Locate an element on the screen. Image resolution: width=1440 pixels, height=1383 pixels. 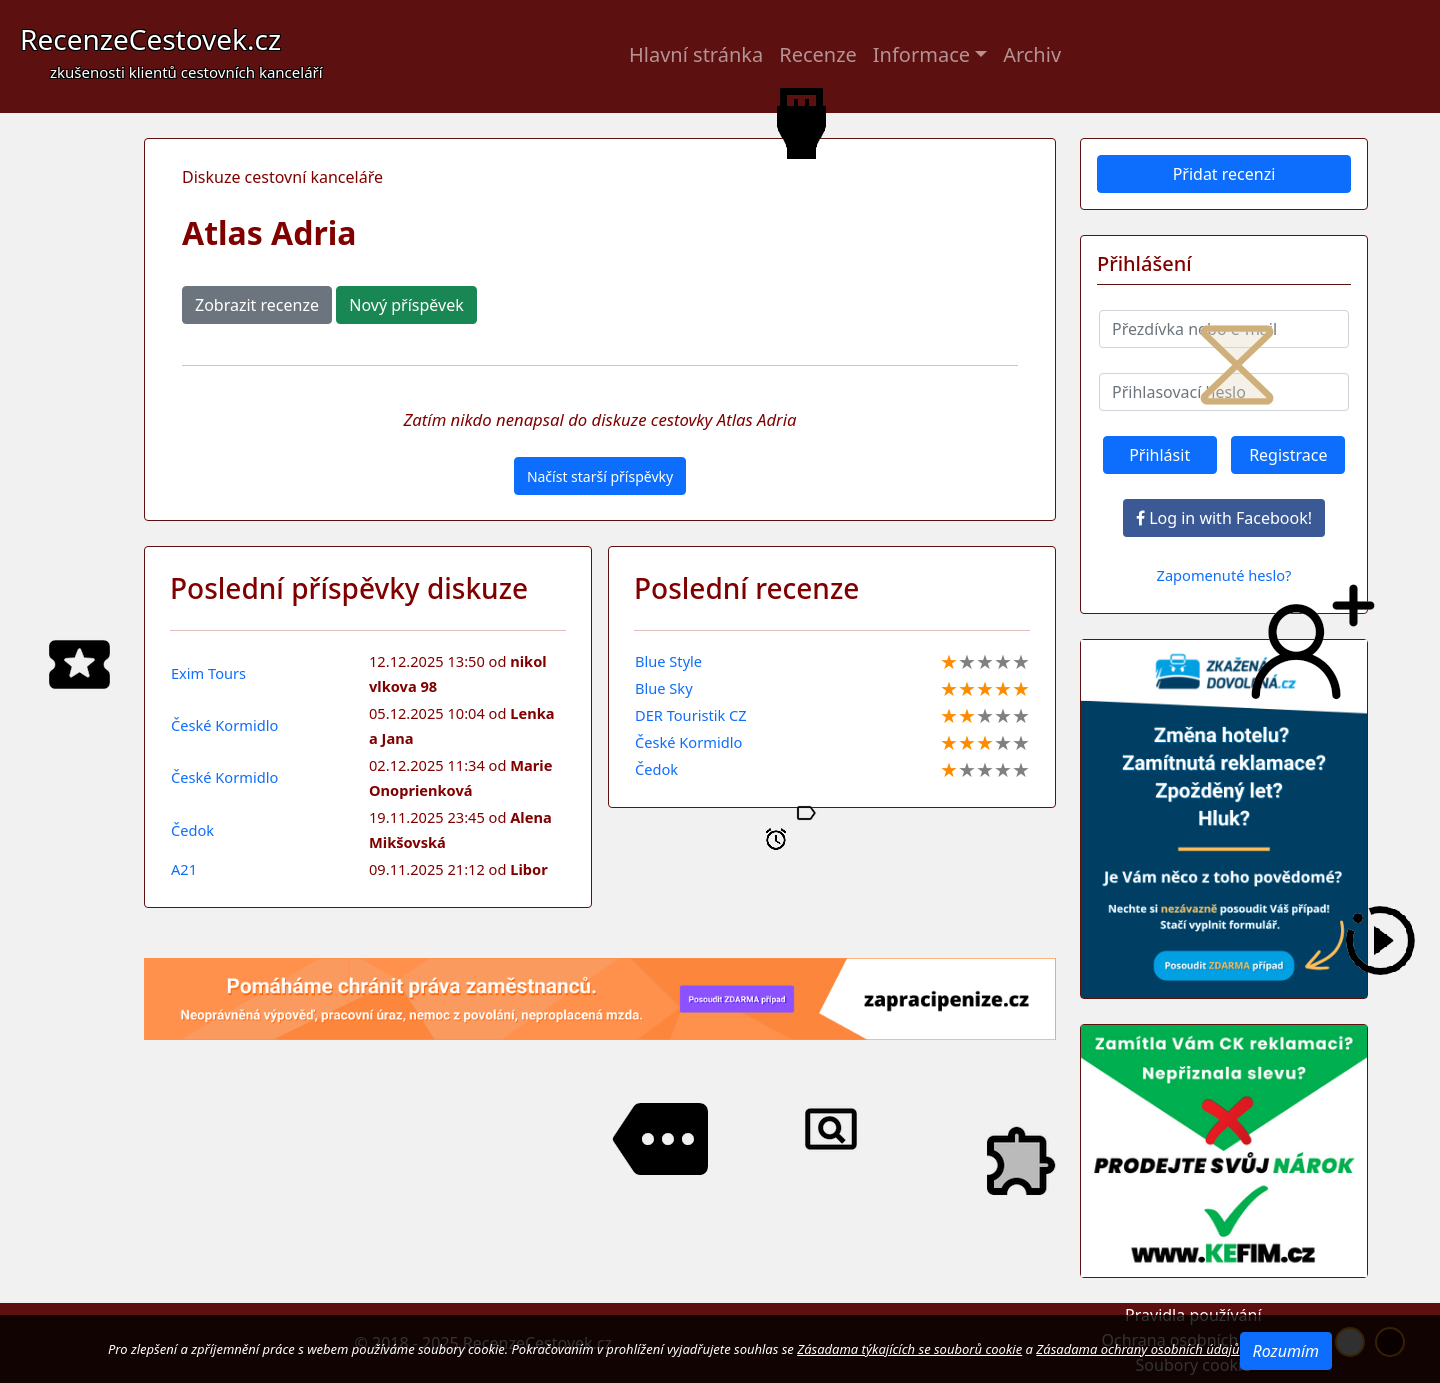
add a new user or contact is located at coordinates (1313, 646).